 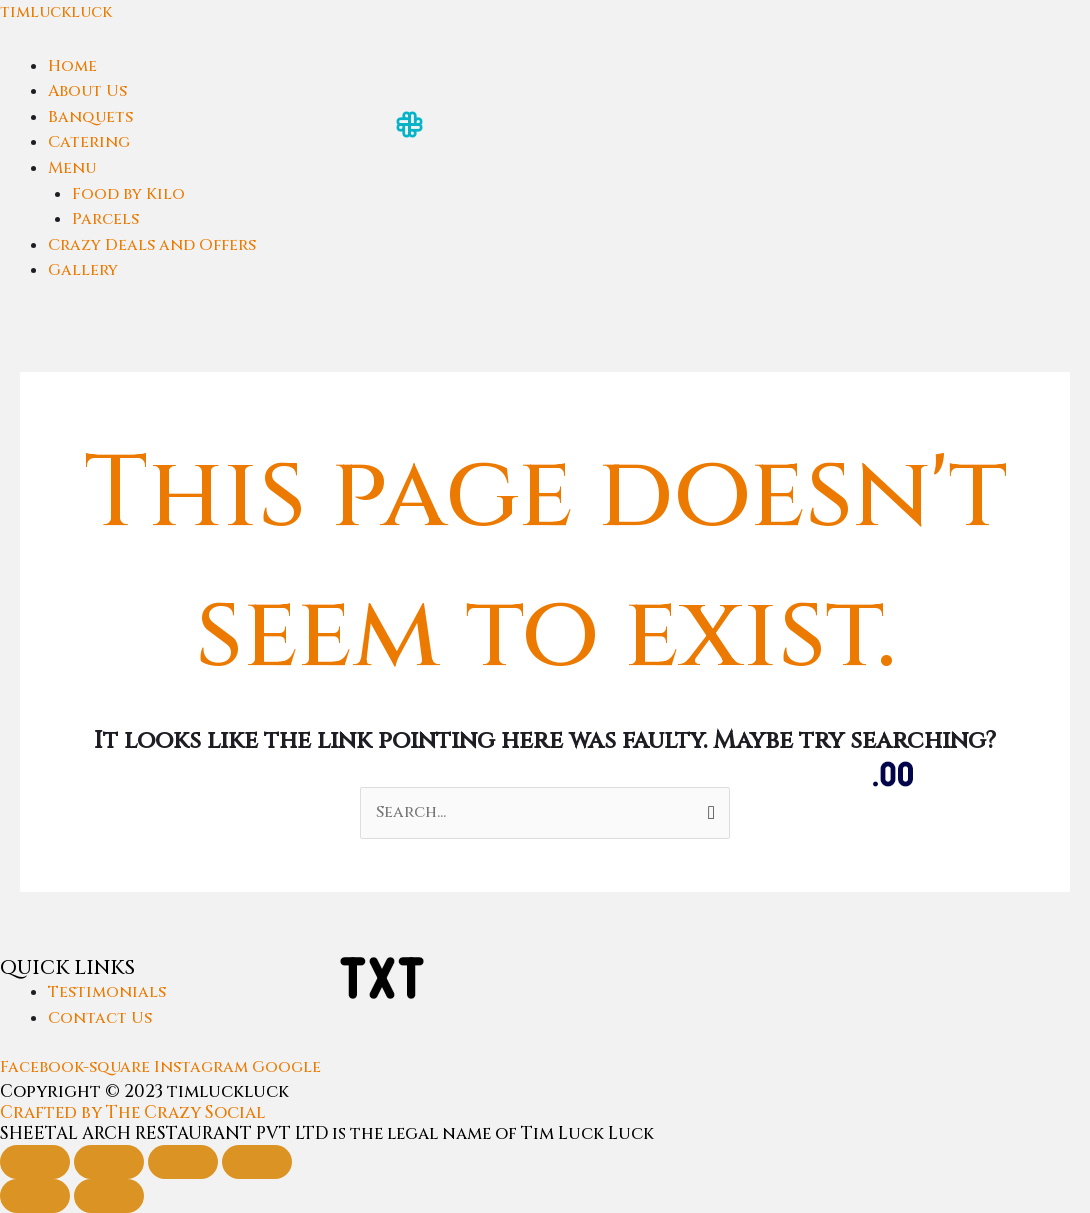 What do you see at coordinates (382, 978) in the screenshot?
I see `indicates a plain text file format` at bounding box center [382, 978].